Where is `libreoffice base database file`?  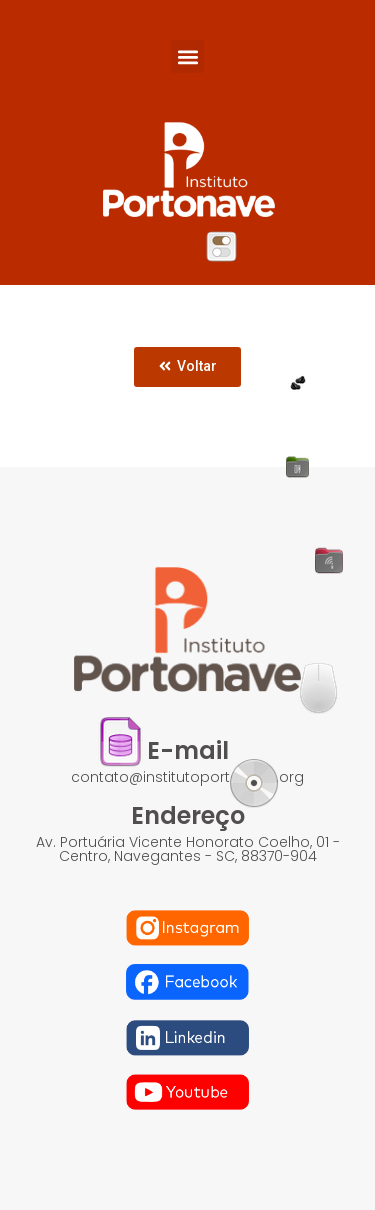
libreoffice base database file is located at coordinates (120, 741).